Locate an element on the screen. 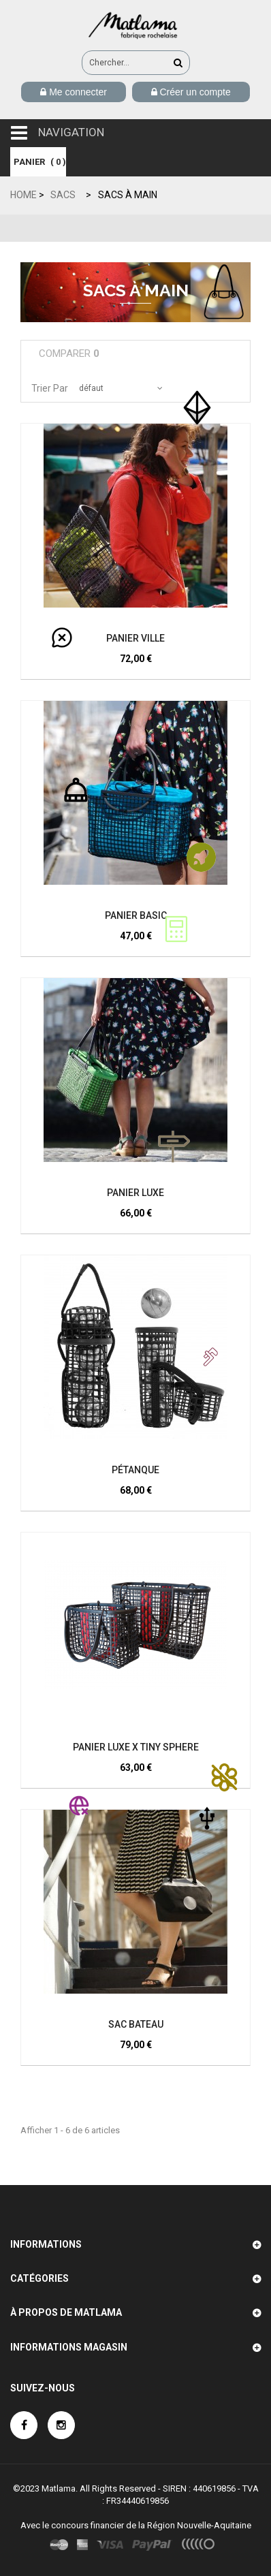 This screenshot has width=271, height=2576. open calculator app is located at coordinates (176, 929).